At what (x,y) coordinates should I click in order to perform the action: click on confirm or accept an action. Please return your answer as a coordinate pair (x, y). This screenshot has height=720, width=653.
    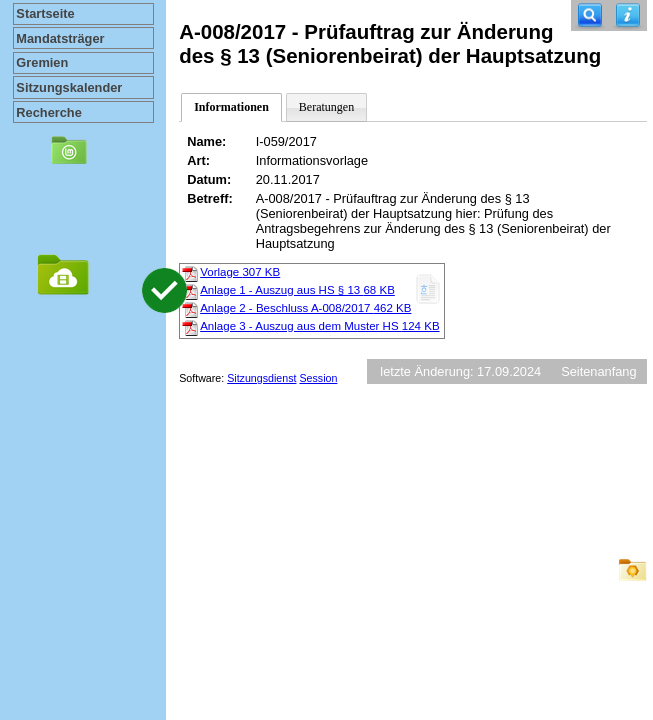
    Looking at the image, I should click on (164, 290).